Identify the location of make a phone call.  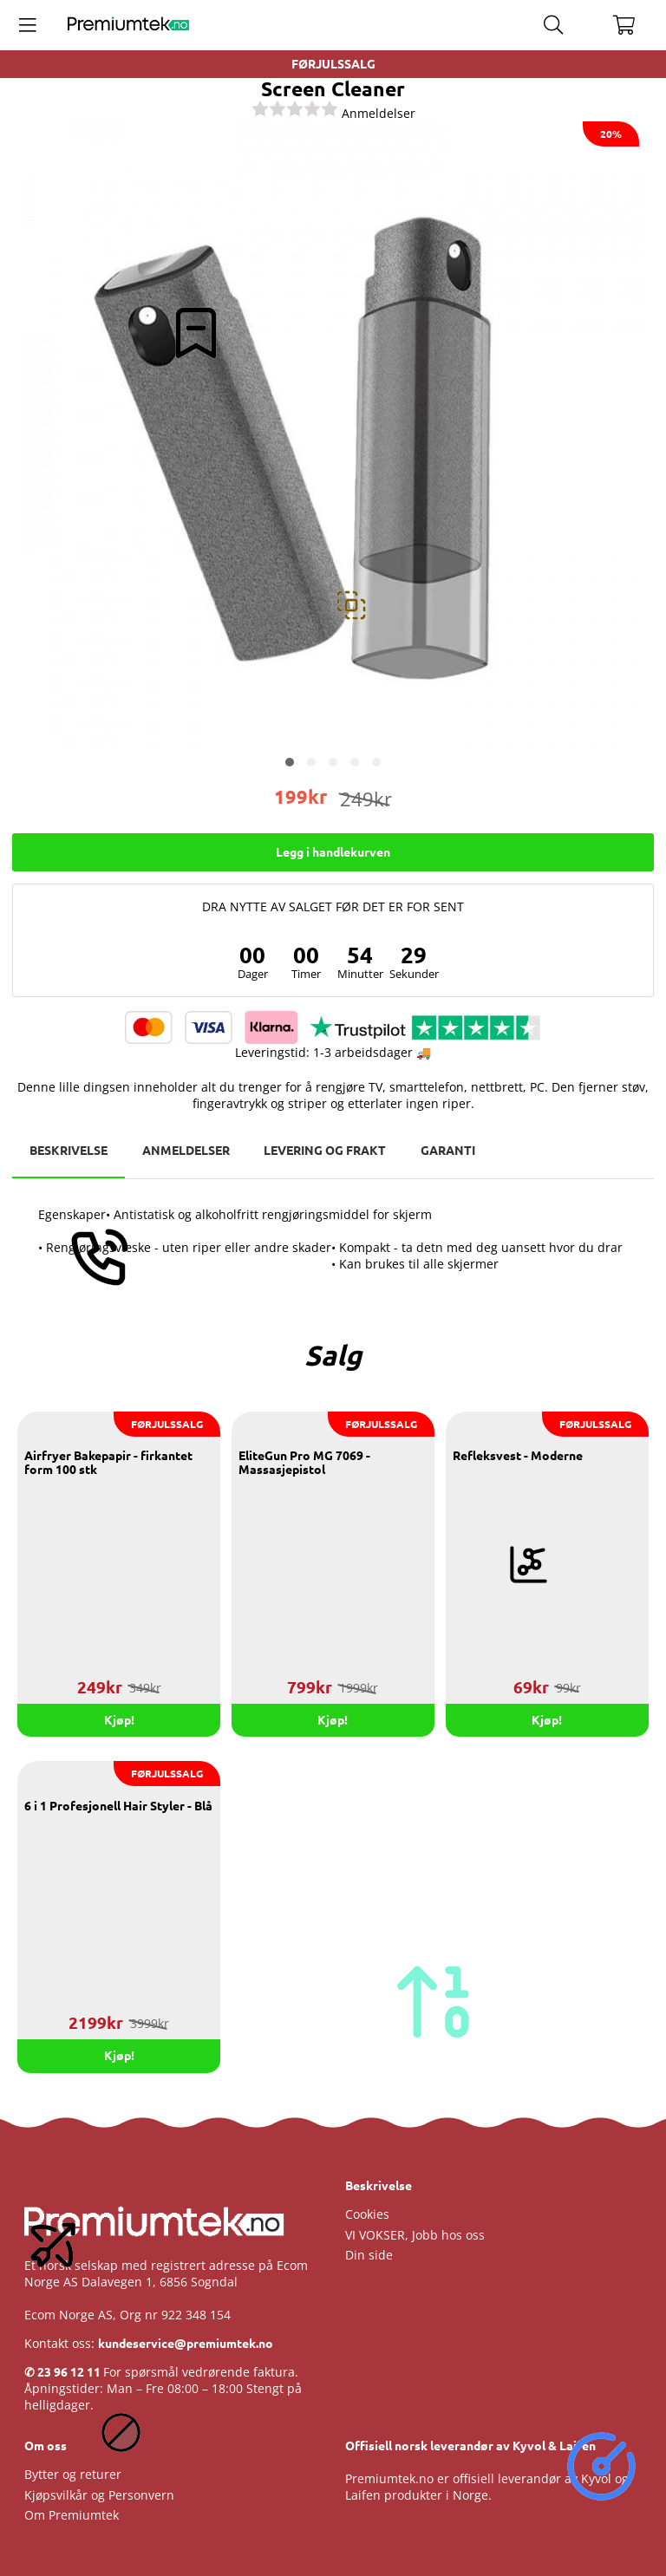
(100, 1257).